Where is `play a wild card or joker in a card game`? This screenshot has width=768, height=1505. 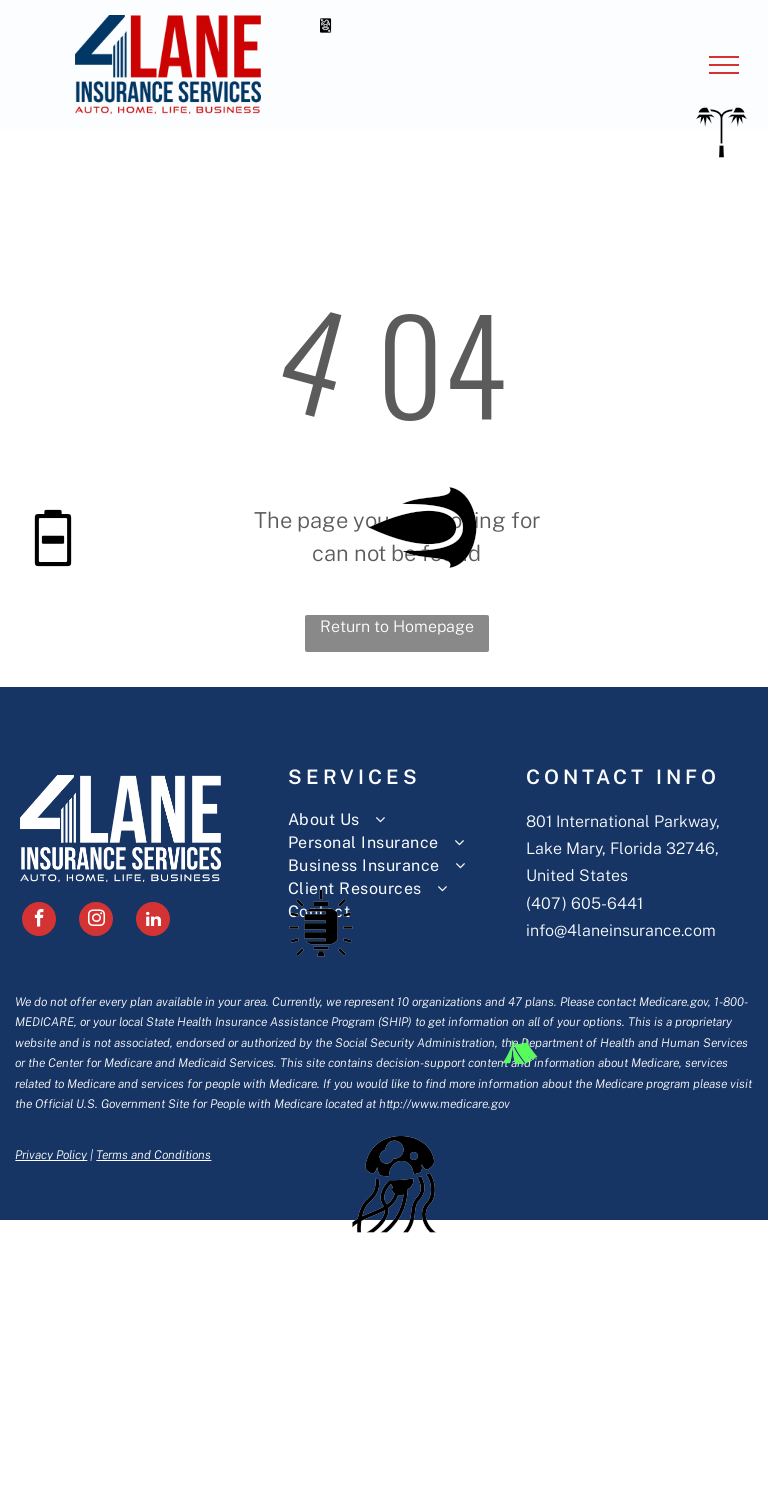 play a wild card or joker in a card game is located at coordinates (325, 25).